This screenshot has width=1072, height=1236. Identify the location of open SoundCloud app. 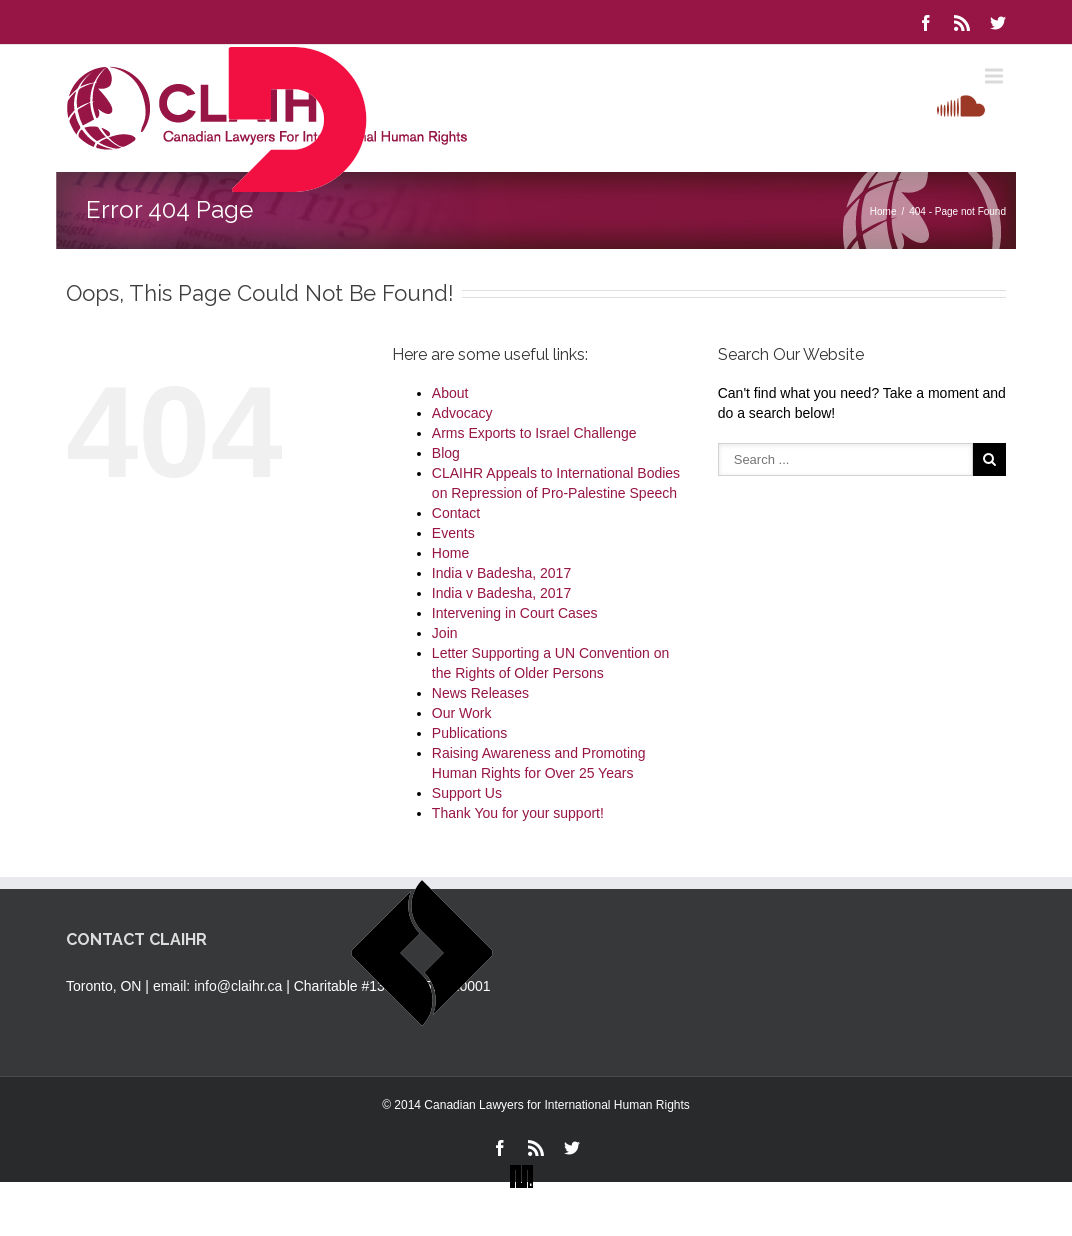
(961, 106).